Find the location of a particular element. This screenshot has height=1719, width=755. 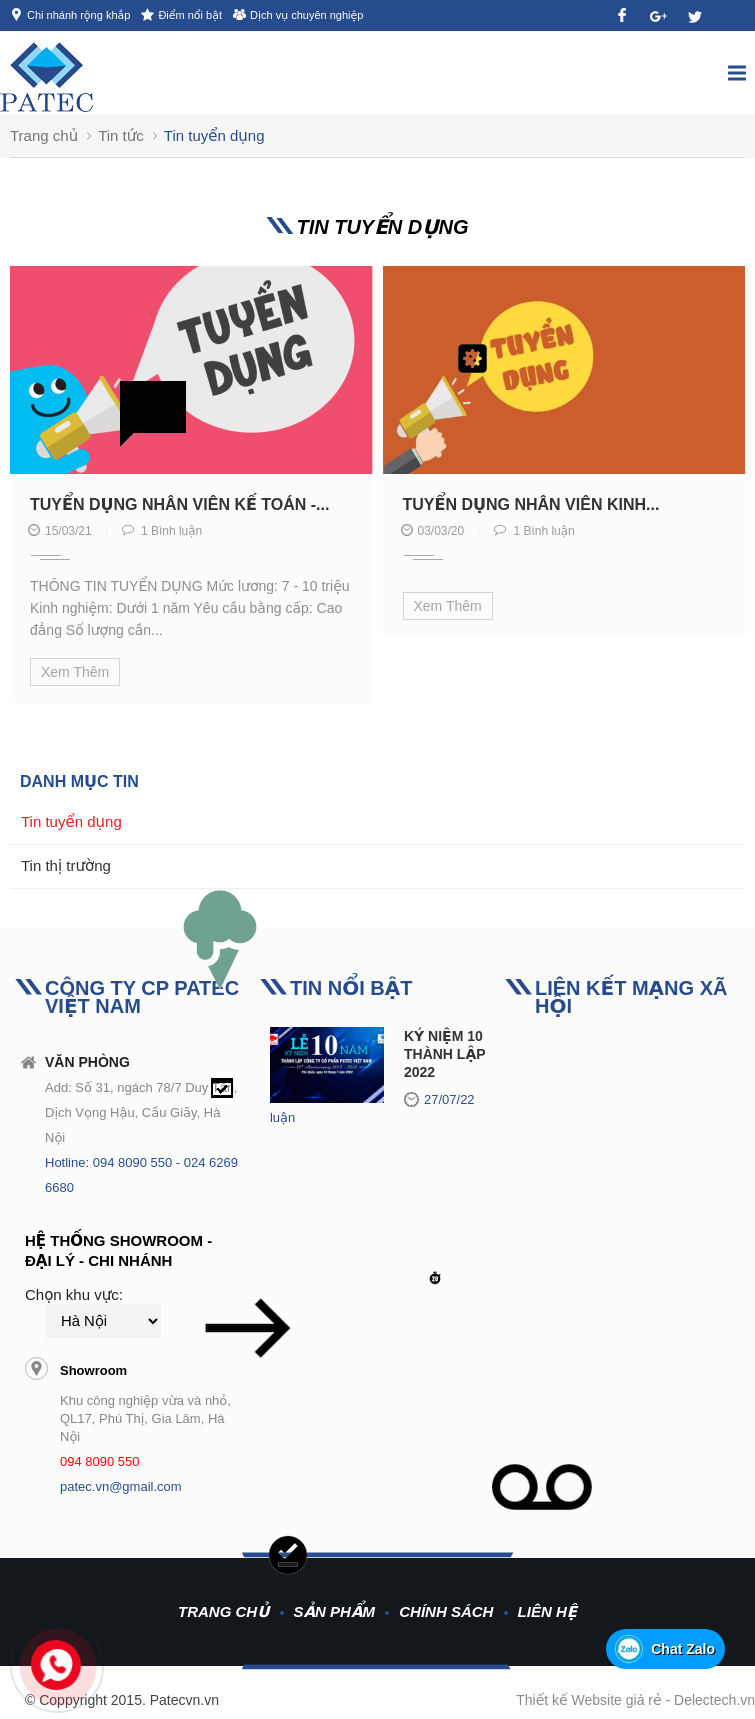

access voicemail messages is located at coordinates (542, 1489).